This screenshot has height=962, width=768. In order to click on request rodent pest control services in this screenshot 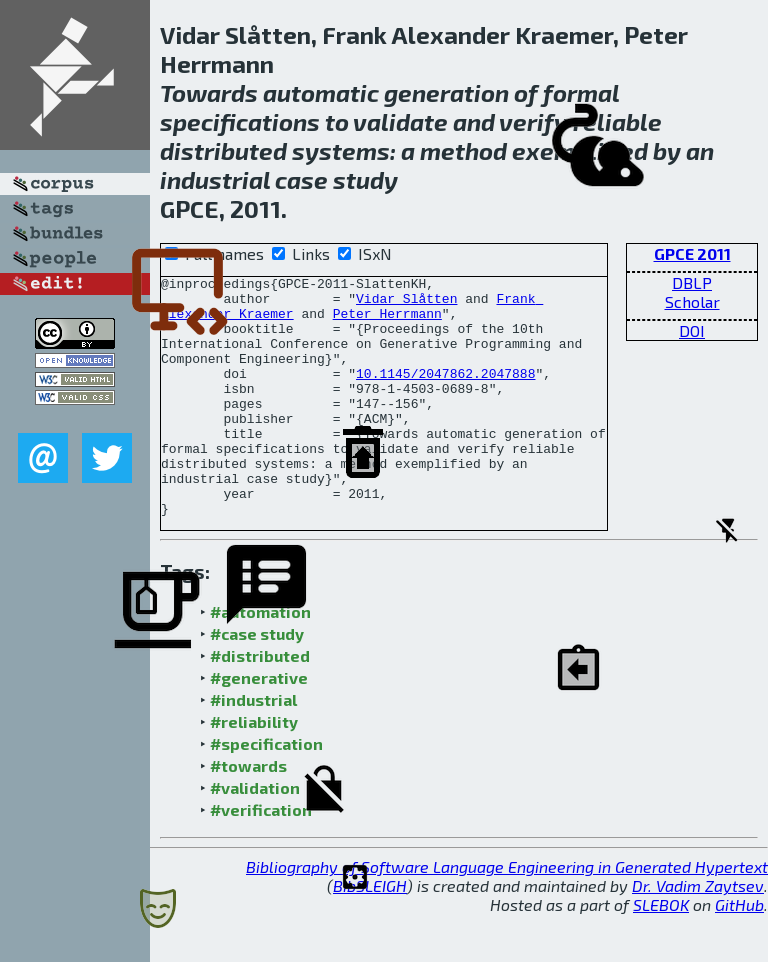, I will do `click(598, 145)`.